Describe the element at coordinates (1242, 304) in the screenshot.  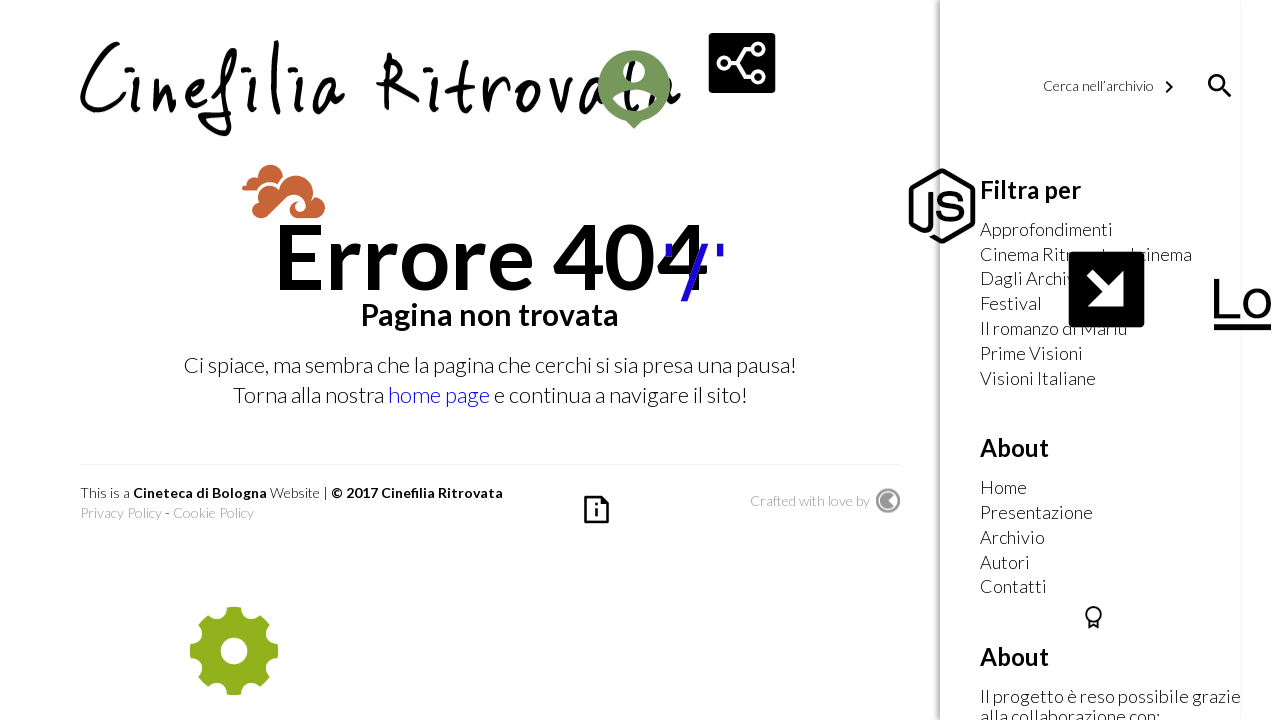
I see `lodash javascript library logo` at that location.